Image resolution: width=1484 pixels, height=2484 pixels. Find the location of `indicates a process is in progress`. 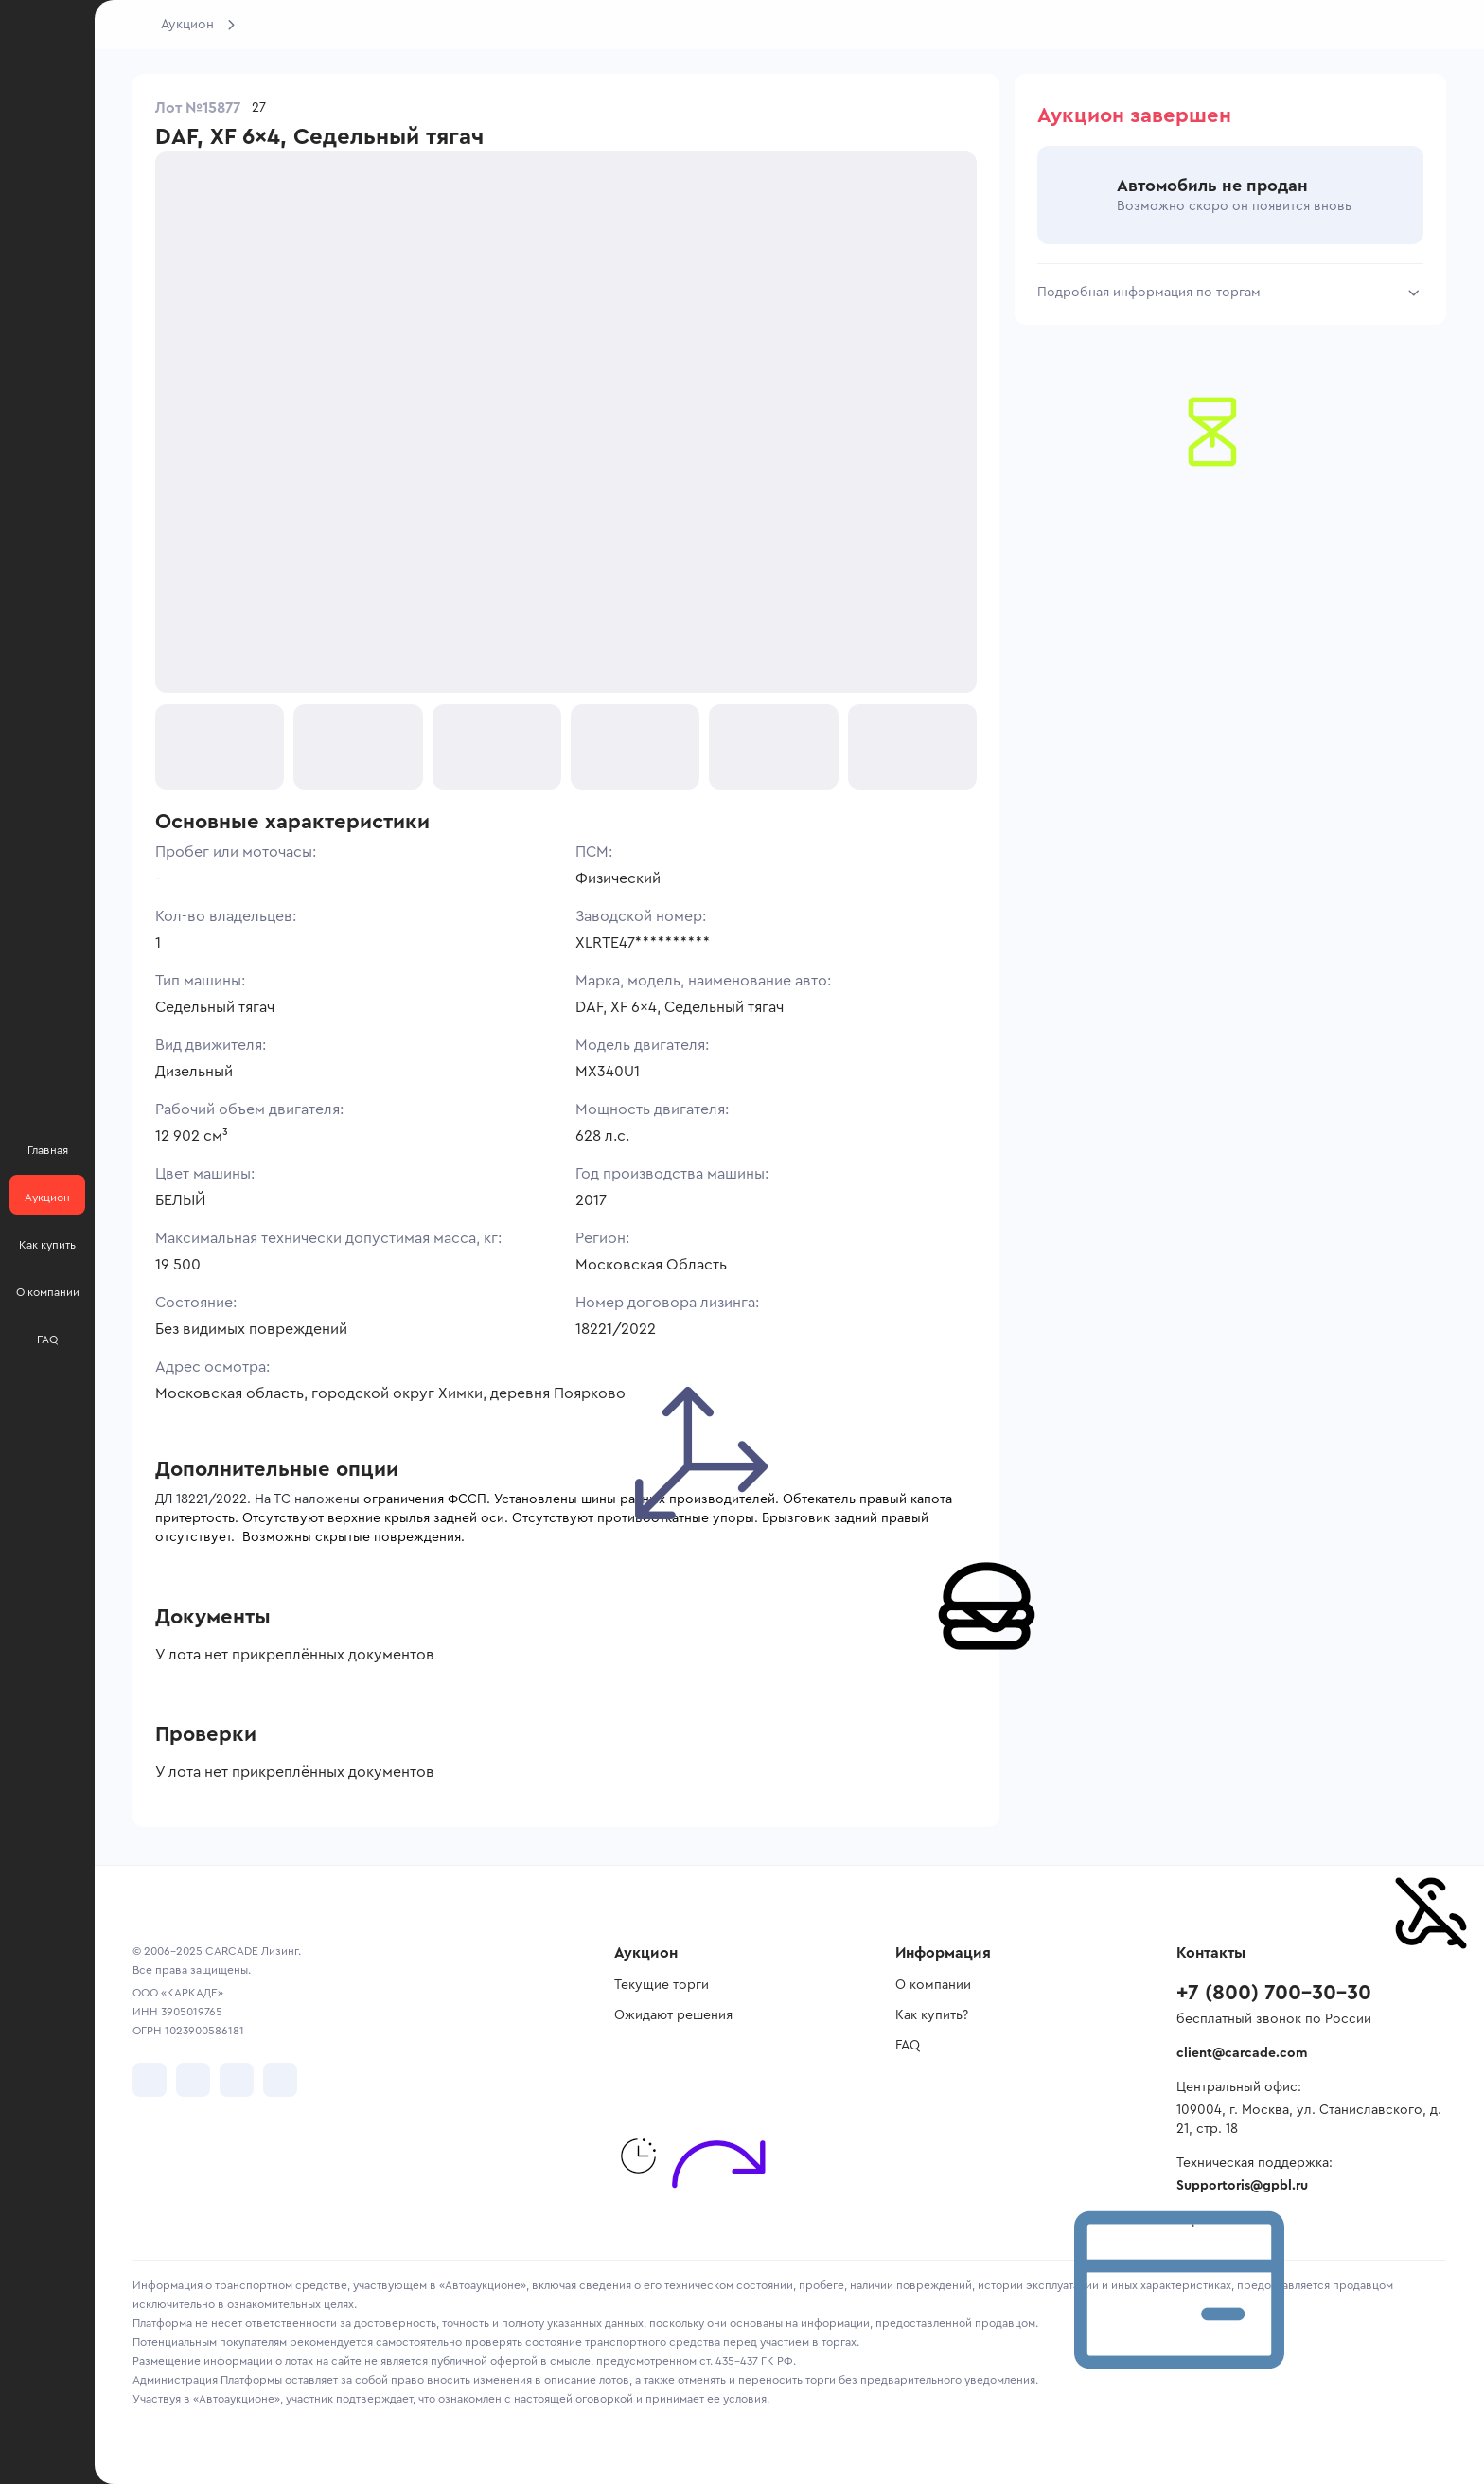

indicates a process is in progress is located at coordinates (1212, 432).